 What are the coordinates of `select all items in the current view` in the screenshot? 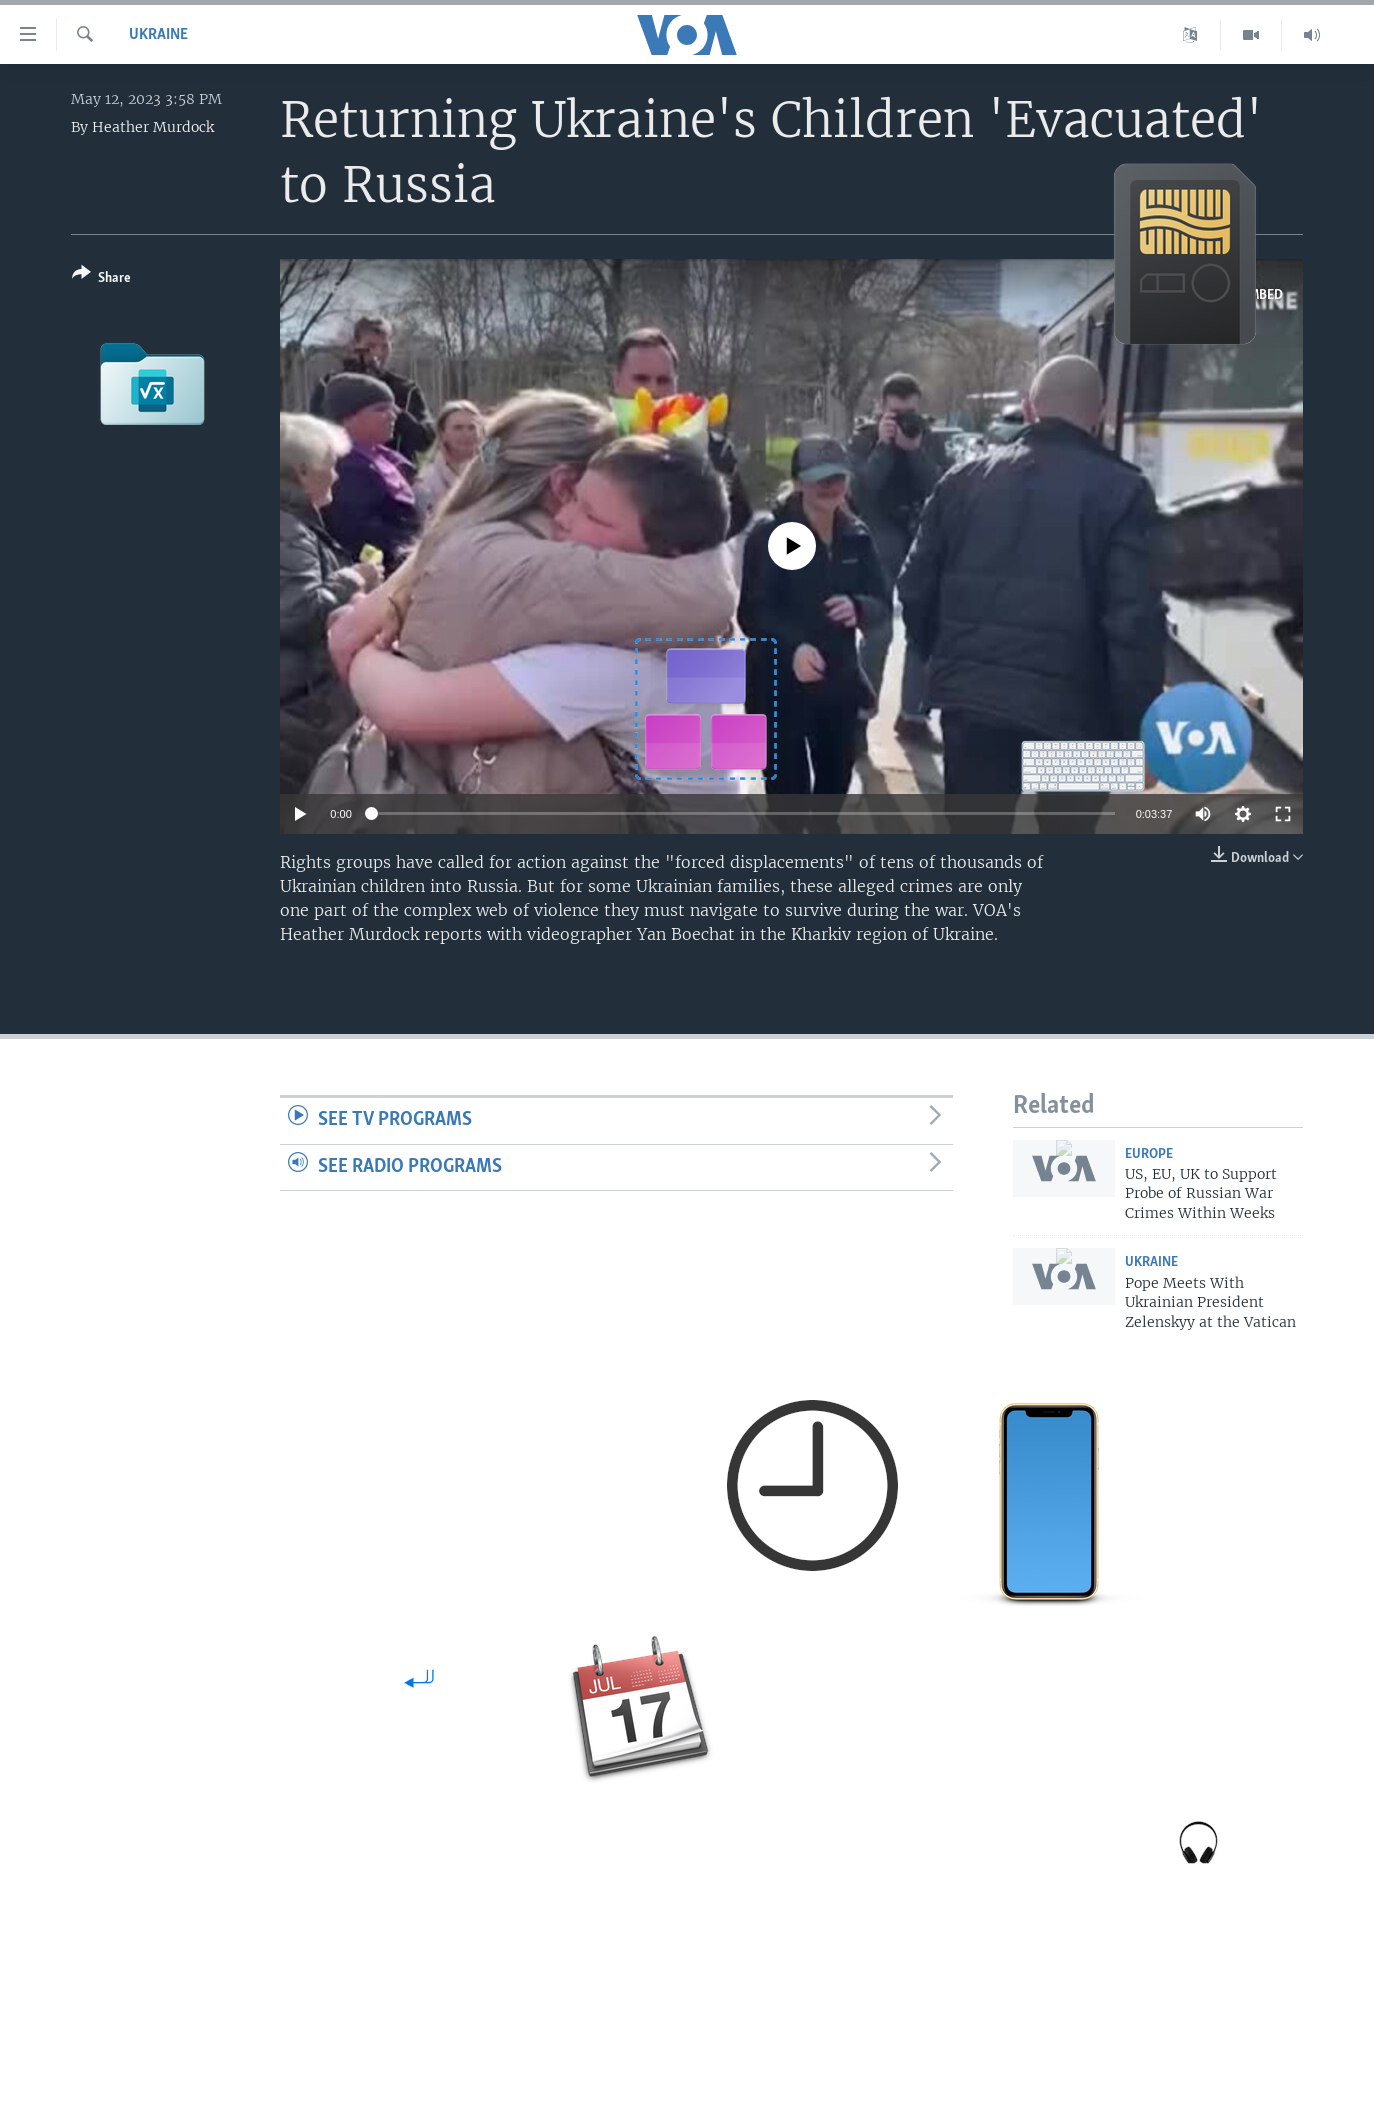 It's located at (706, 709).